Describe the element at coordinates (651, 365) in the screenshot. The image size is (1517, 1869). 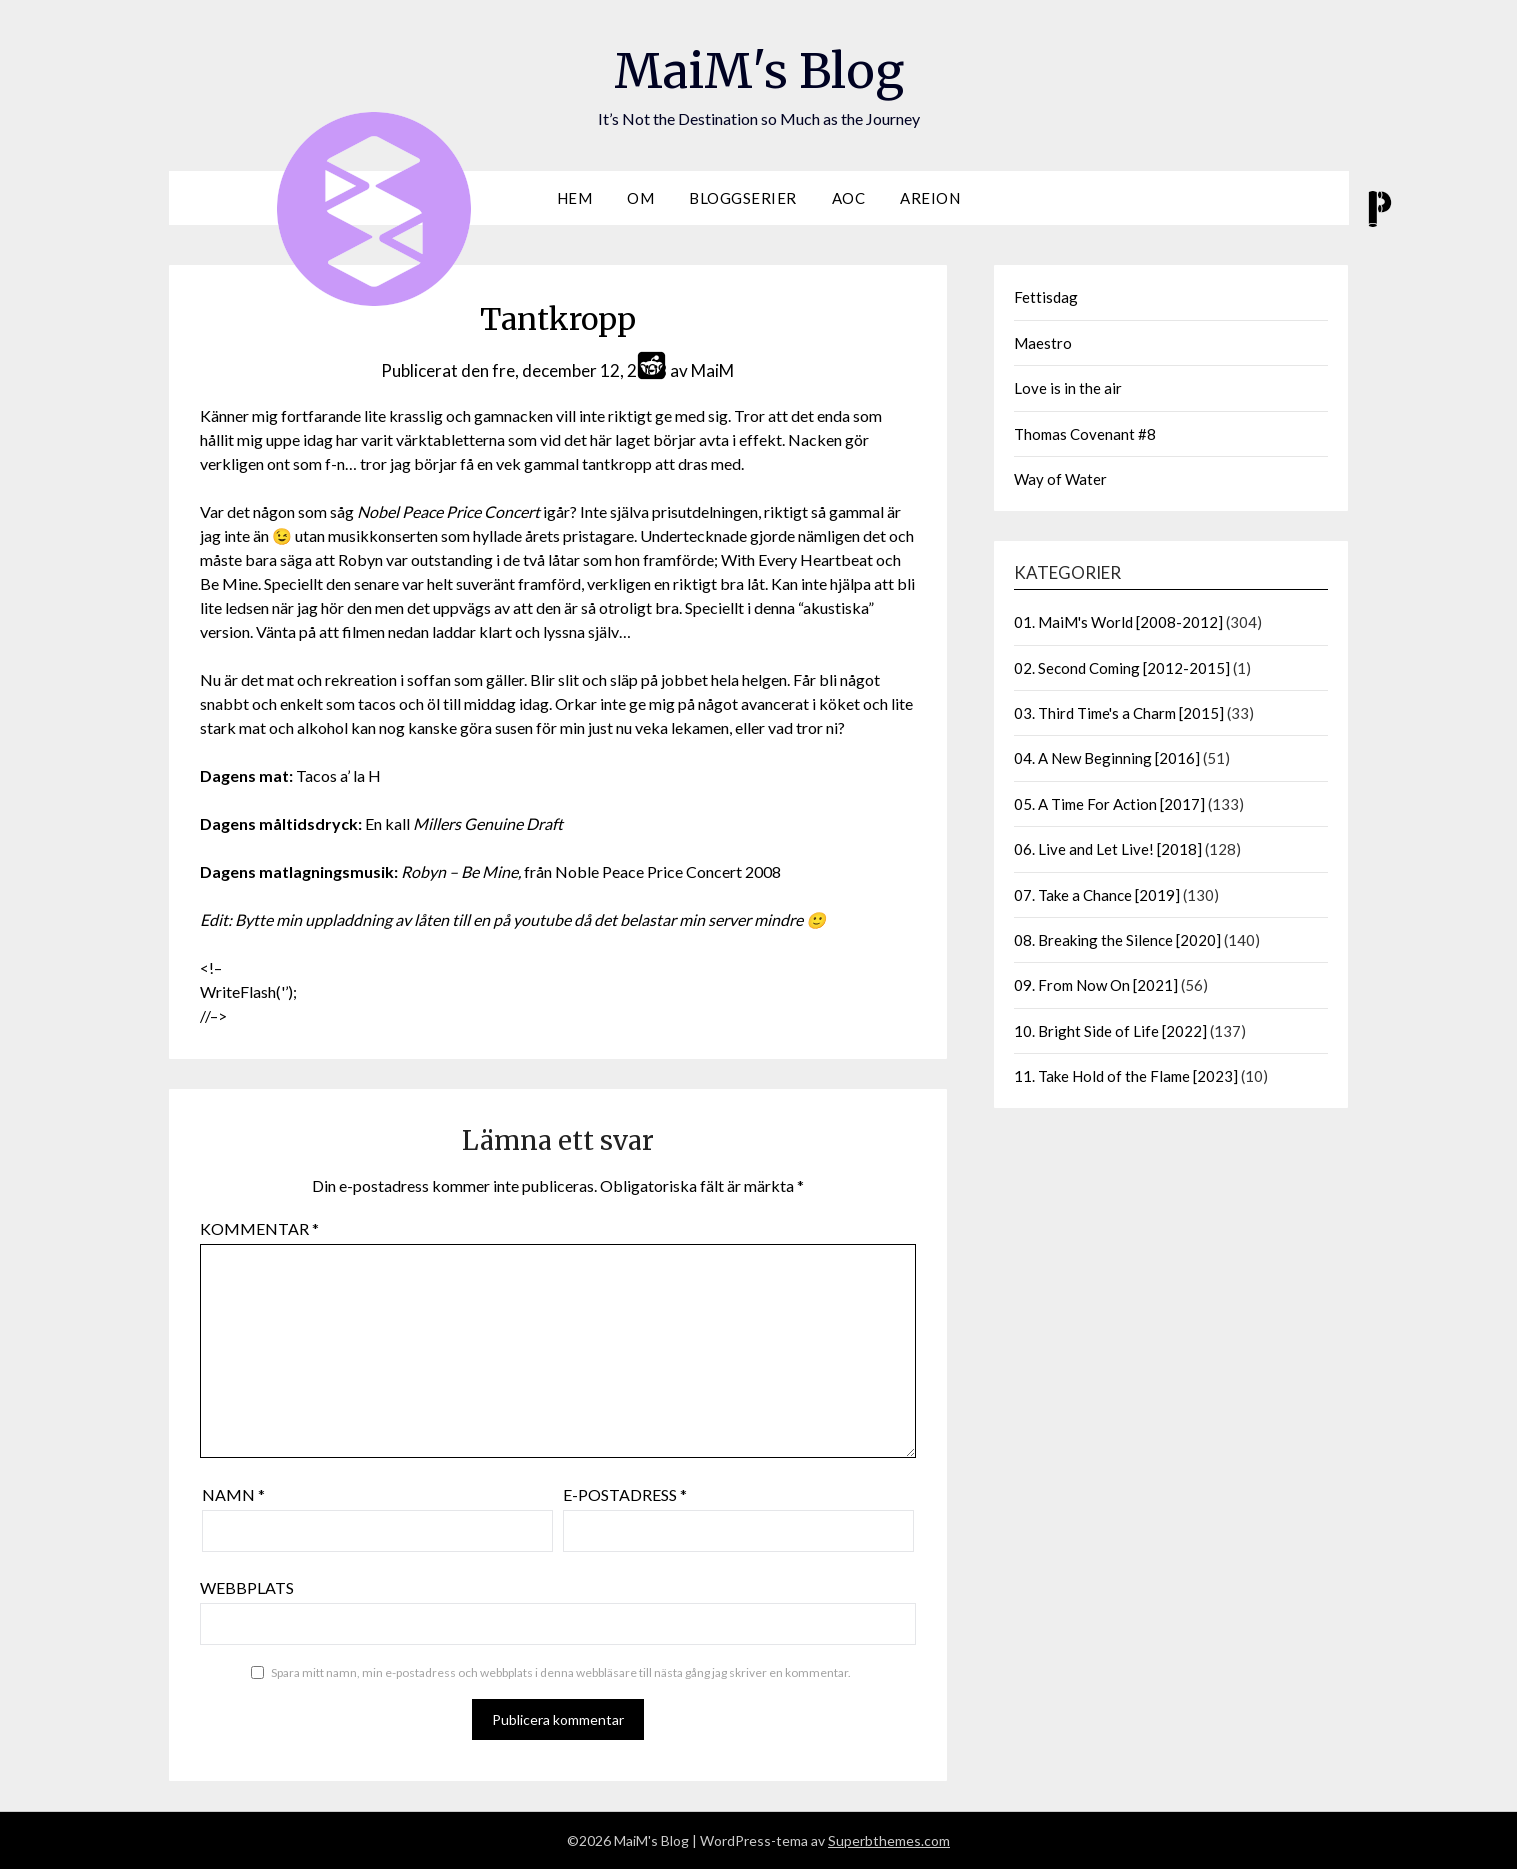
I see `open reddit app` at that location.